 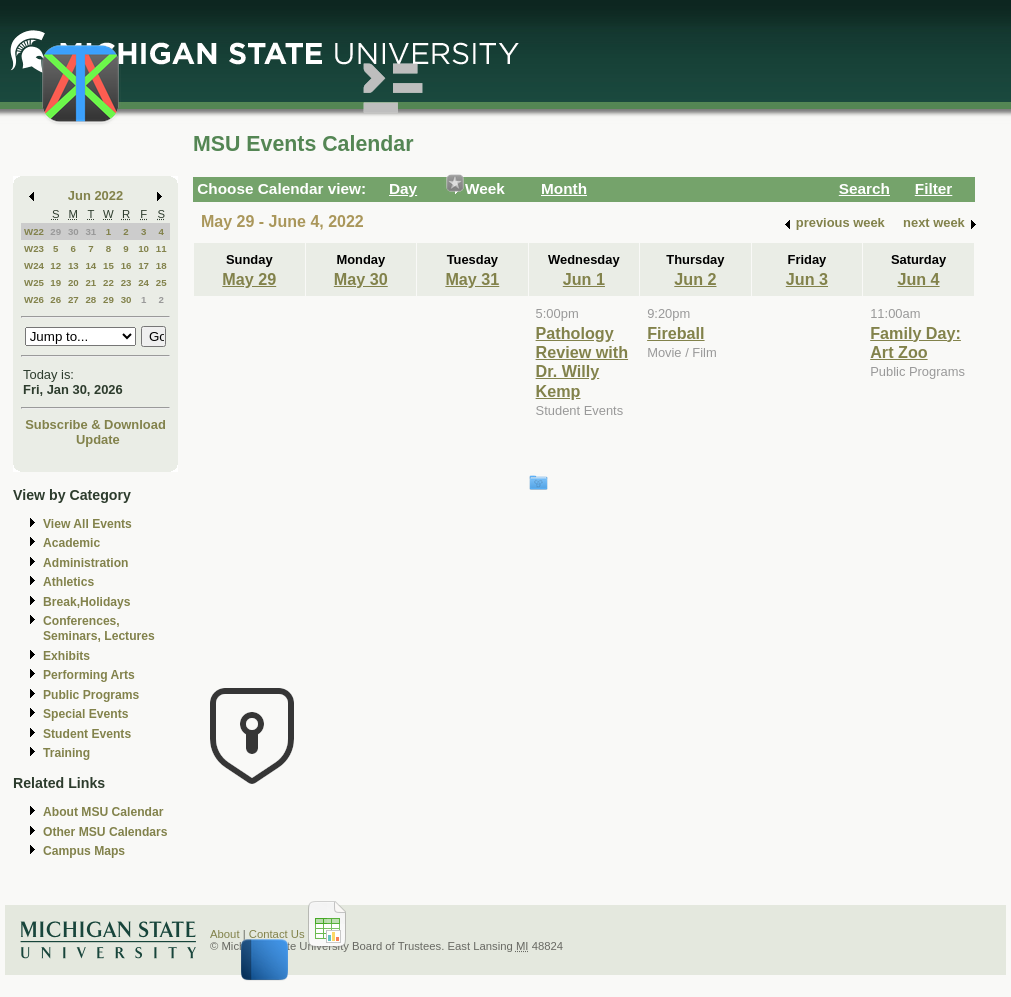 What do you see at coordinates (252, 736) in the screenshot?
I see `access device security settings` at bounding box center [252, 736].